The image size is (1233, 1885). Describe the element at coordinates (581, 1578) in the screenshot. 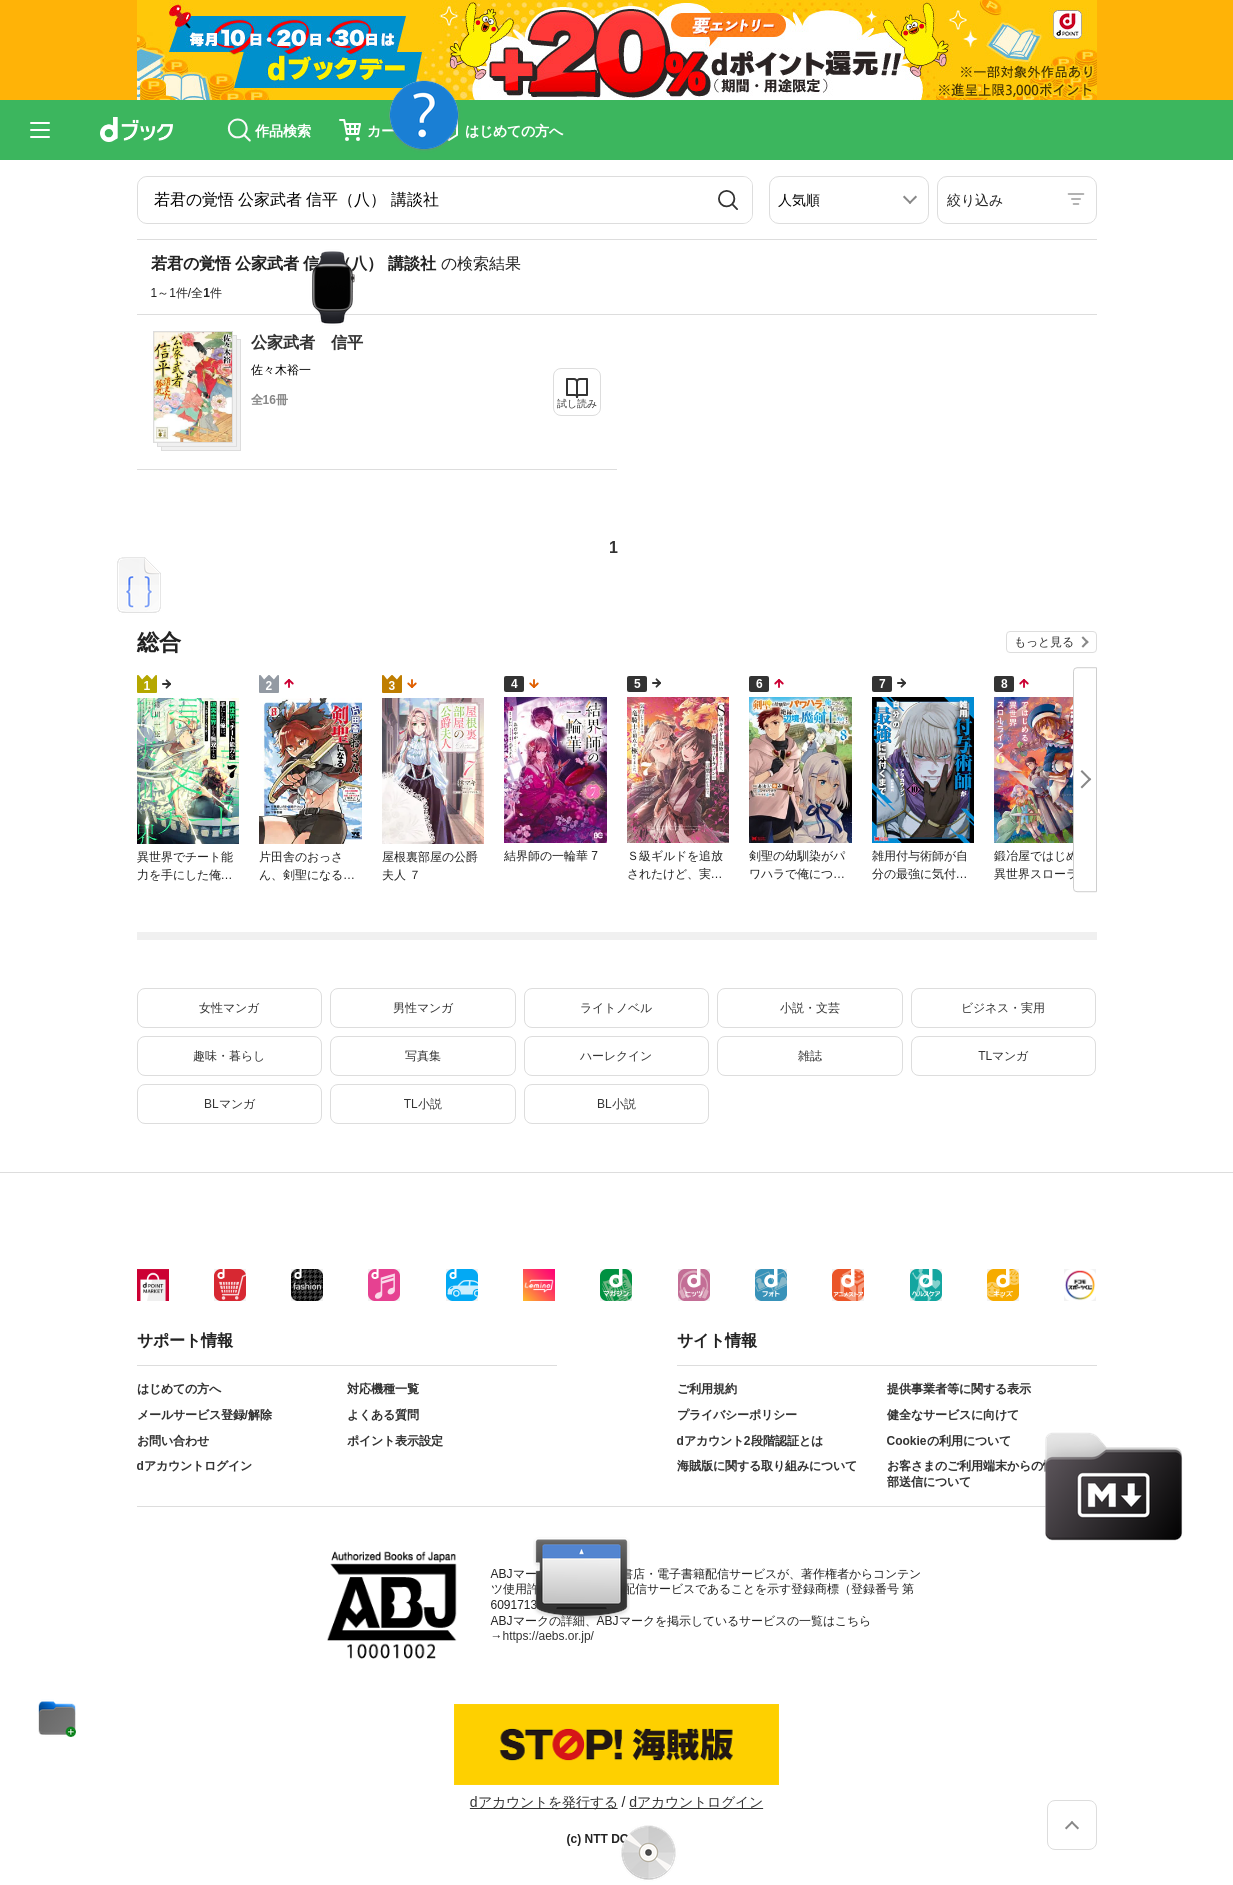

I see `compact flash memory card device` at that location.